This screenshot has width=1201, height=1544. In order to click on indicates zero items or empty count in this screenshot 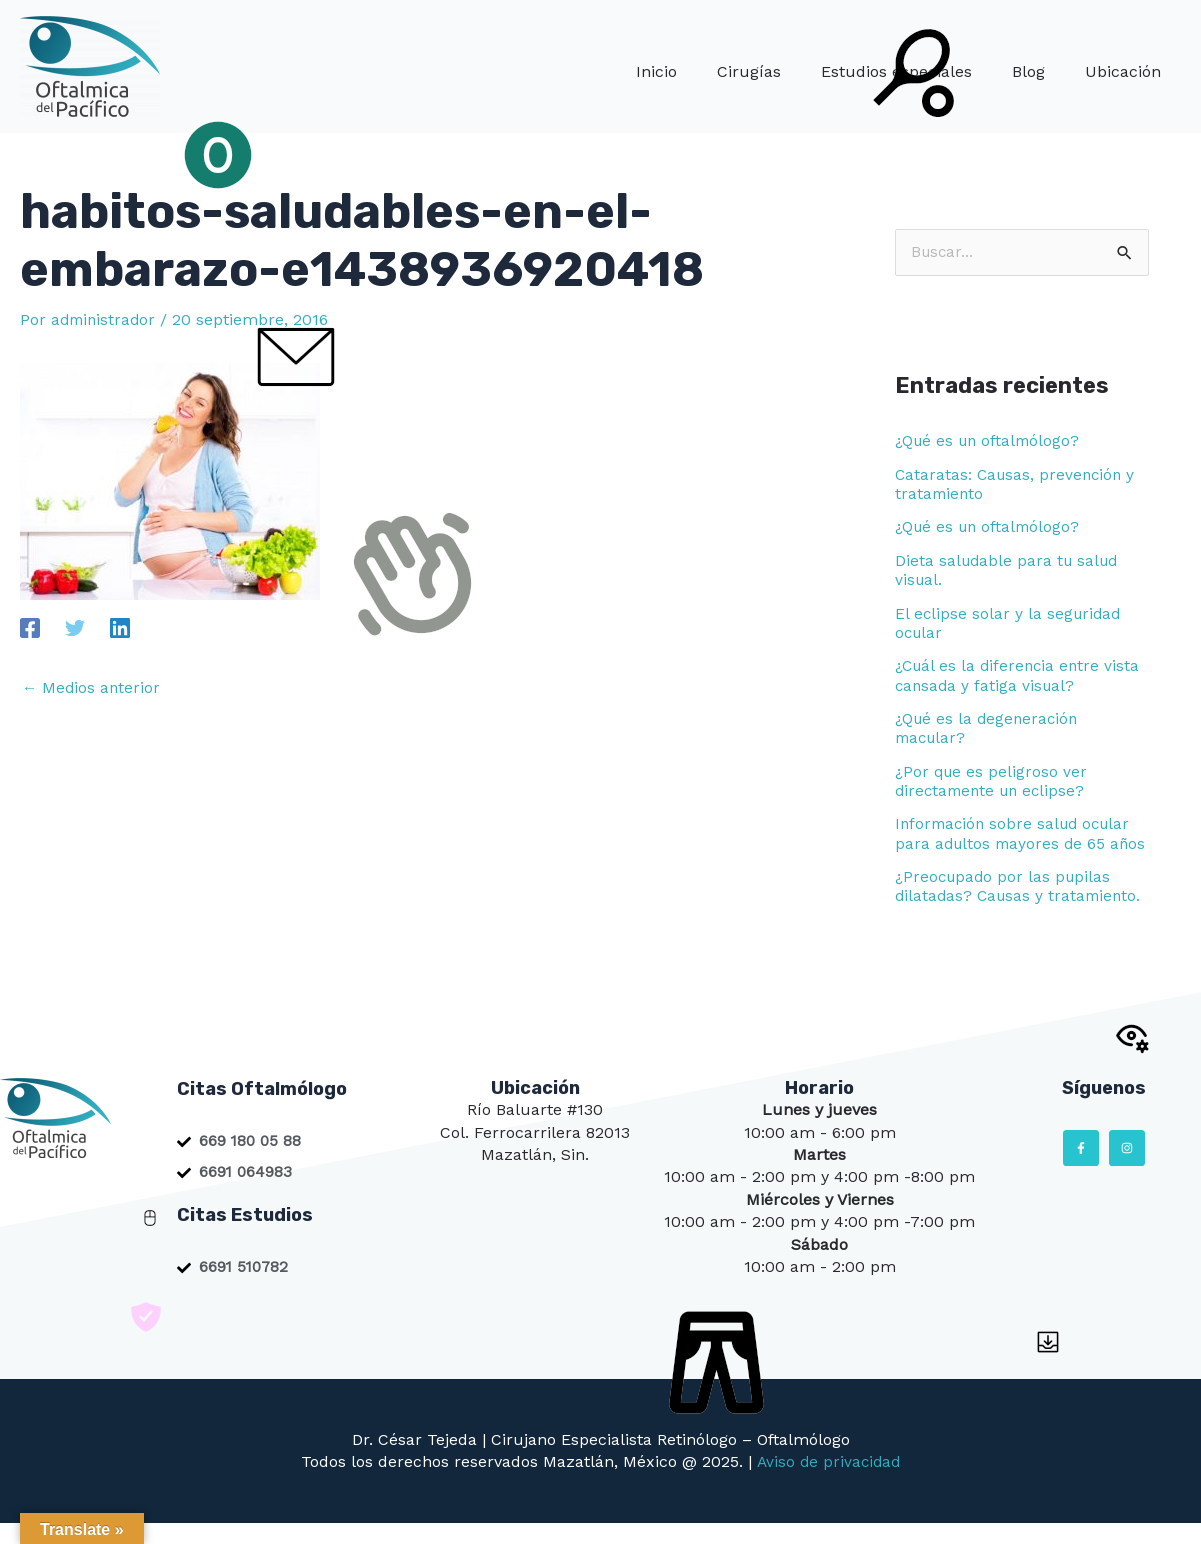, I will do `click(218, 155)`.